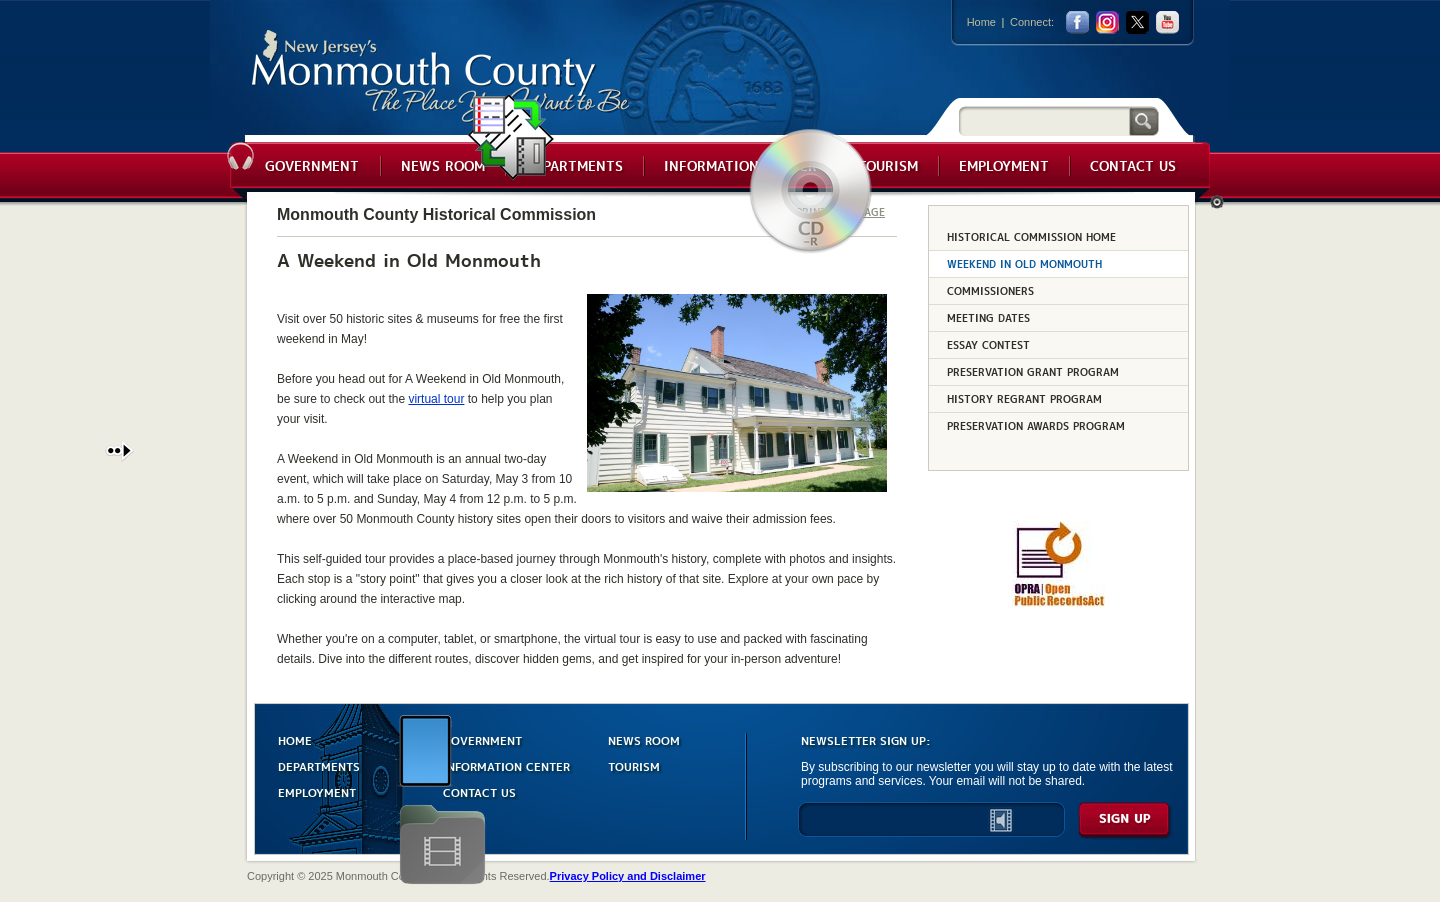 The image size is (1440, 902). What do you see at coordinates (1217, 202) in the screenshot?
I see `adjust speaker or audio output volume` at bounding box center [1217, 202].